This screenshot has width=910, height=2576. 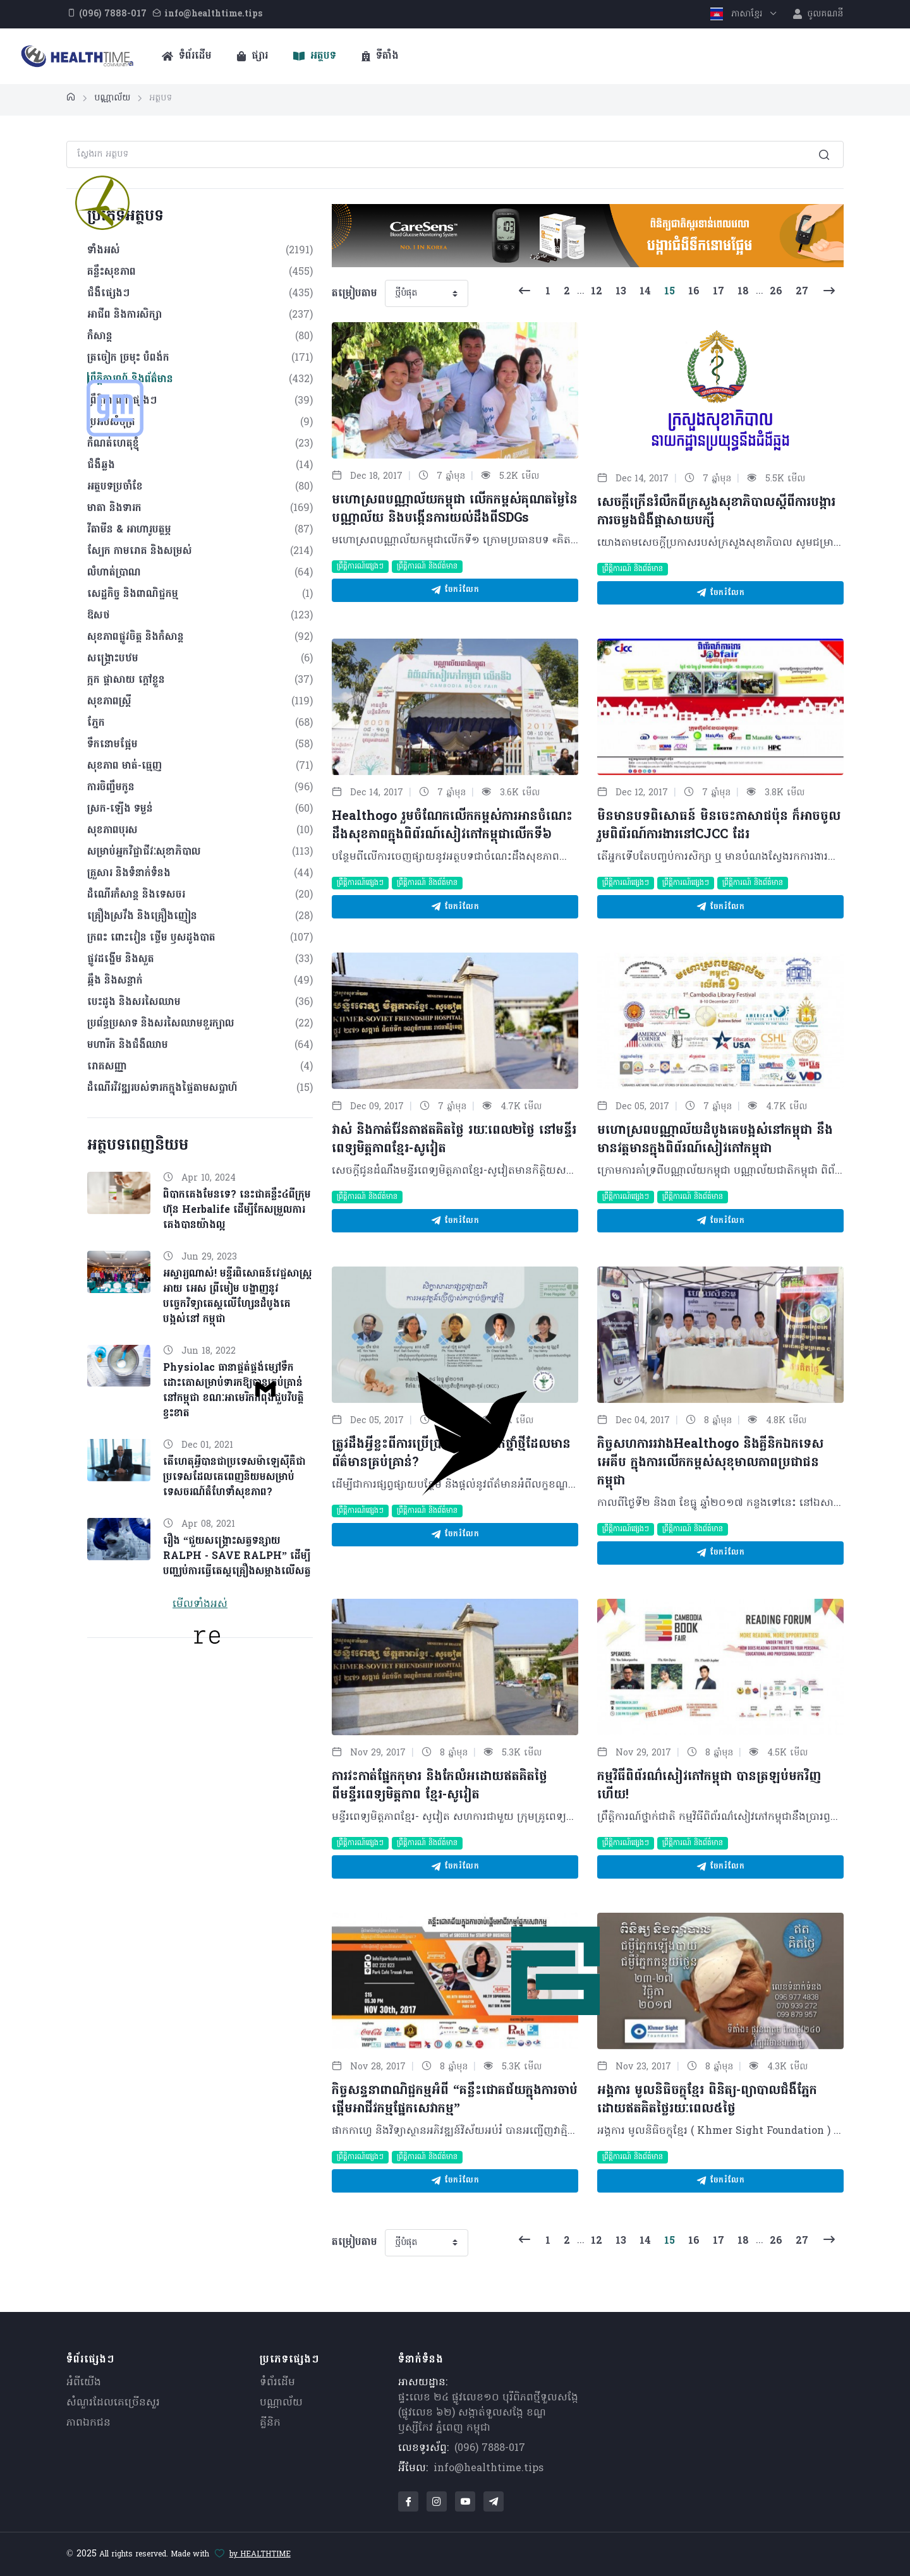 I want to click on open Gmail app, so click(x=265, y=1389).